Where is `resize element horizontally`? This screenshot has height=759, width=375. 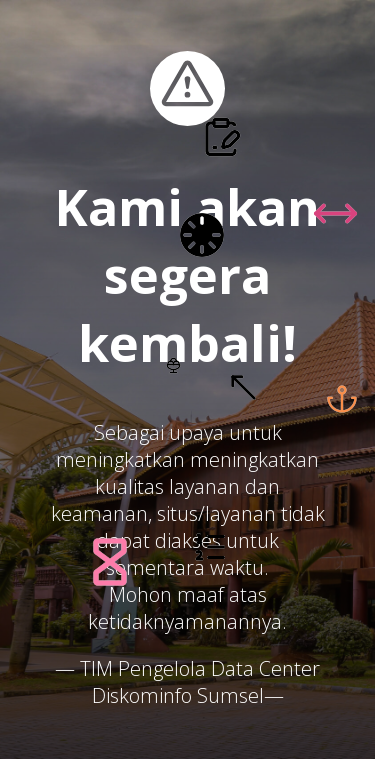 resize element horizontally is located at coordinates (335, 213).